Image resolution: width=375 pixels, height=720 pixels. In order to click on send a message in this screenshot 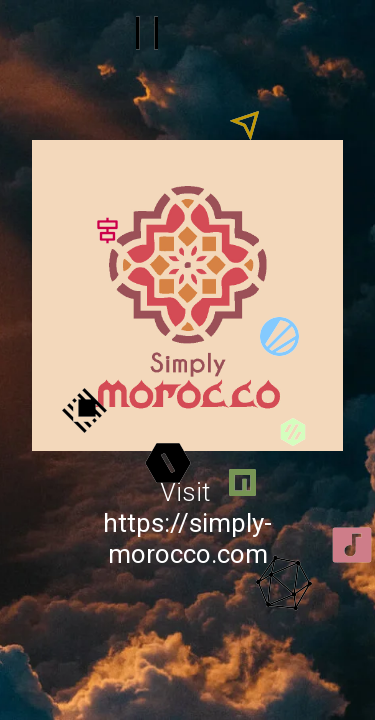, I will do `click(245, 125)`.